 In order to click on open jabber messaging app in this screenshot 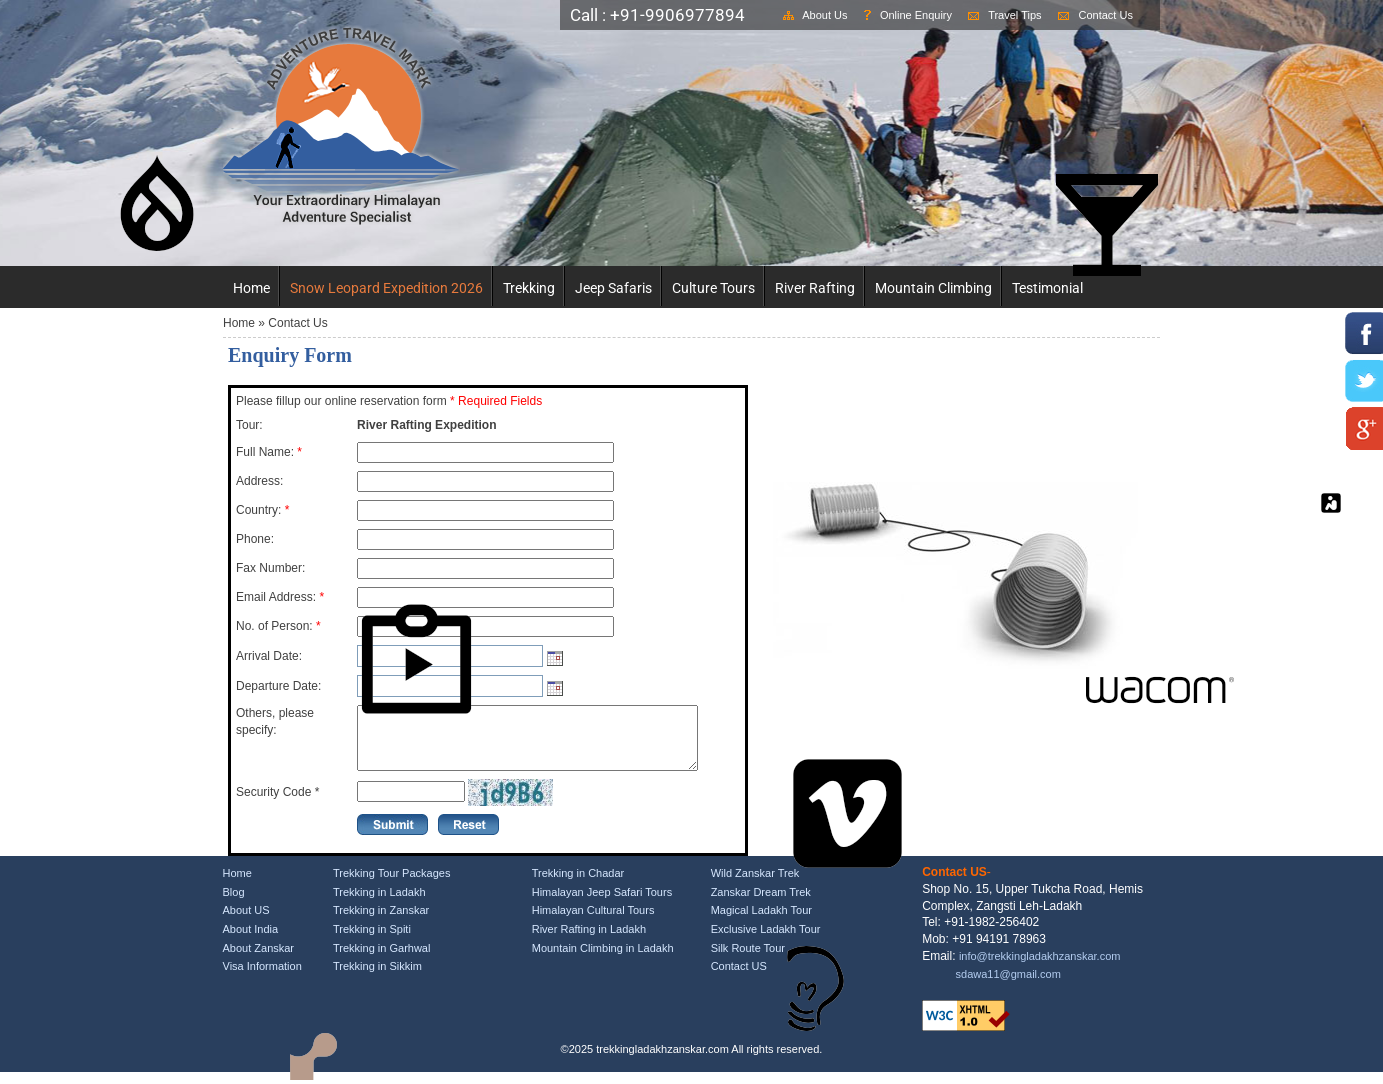, I will do `click(815, 988)`.